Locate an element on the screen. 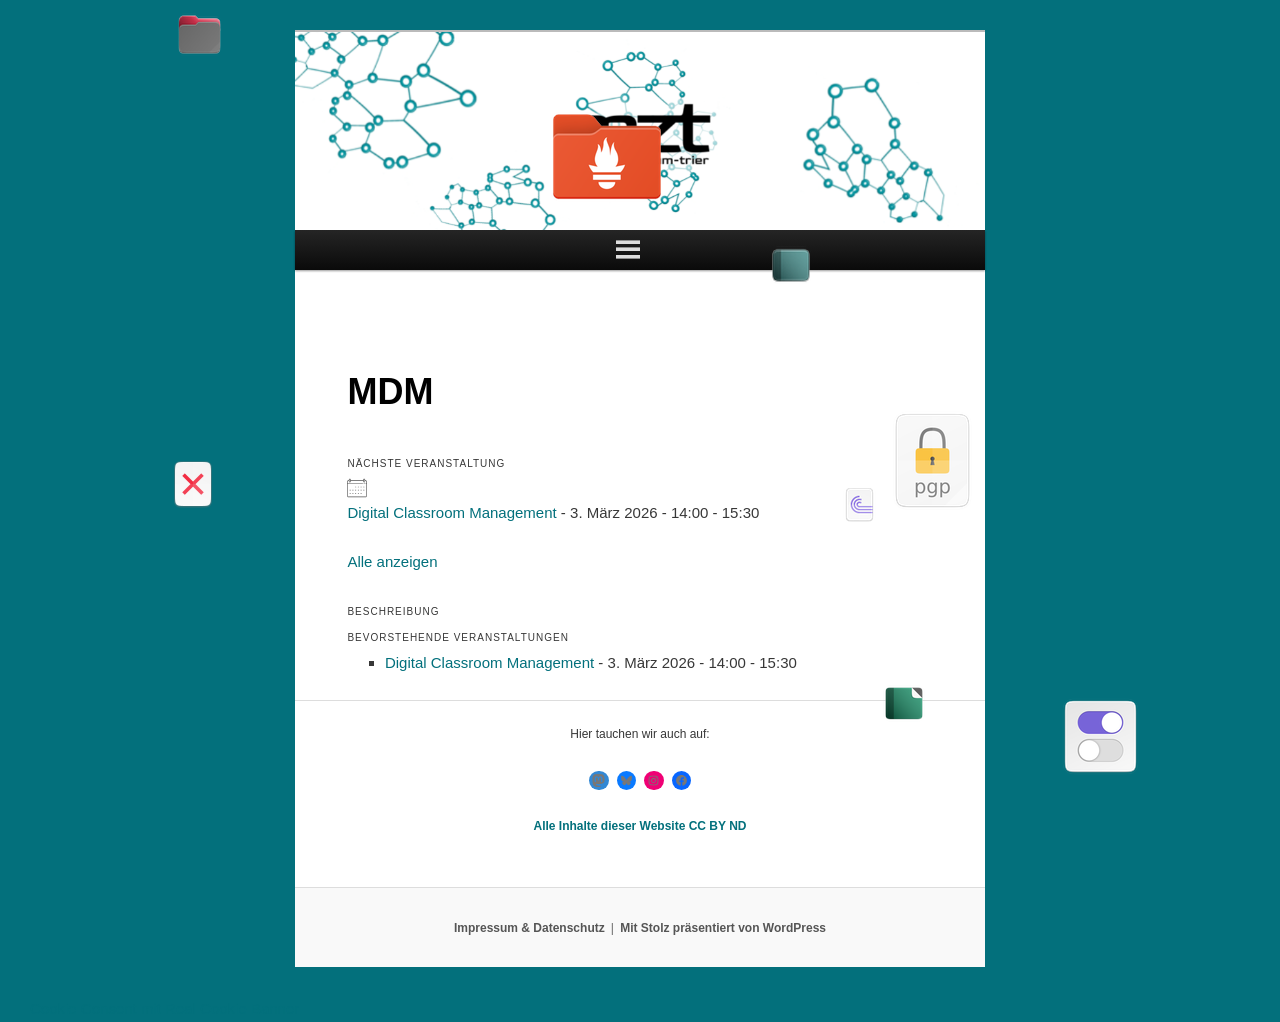 The height and width of the screenshot is (1022, 1280). change your desktop wallpaper is located at coordinates (904, 702).